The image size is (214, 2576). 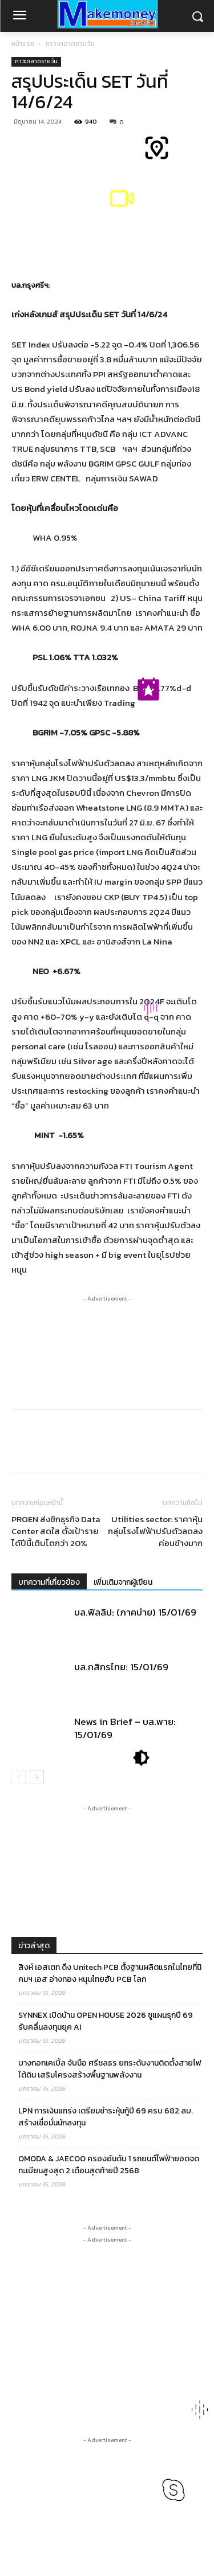 I want to click on activate live view mode for real-time location tracking, so click(x=156, y=148).